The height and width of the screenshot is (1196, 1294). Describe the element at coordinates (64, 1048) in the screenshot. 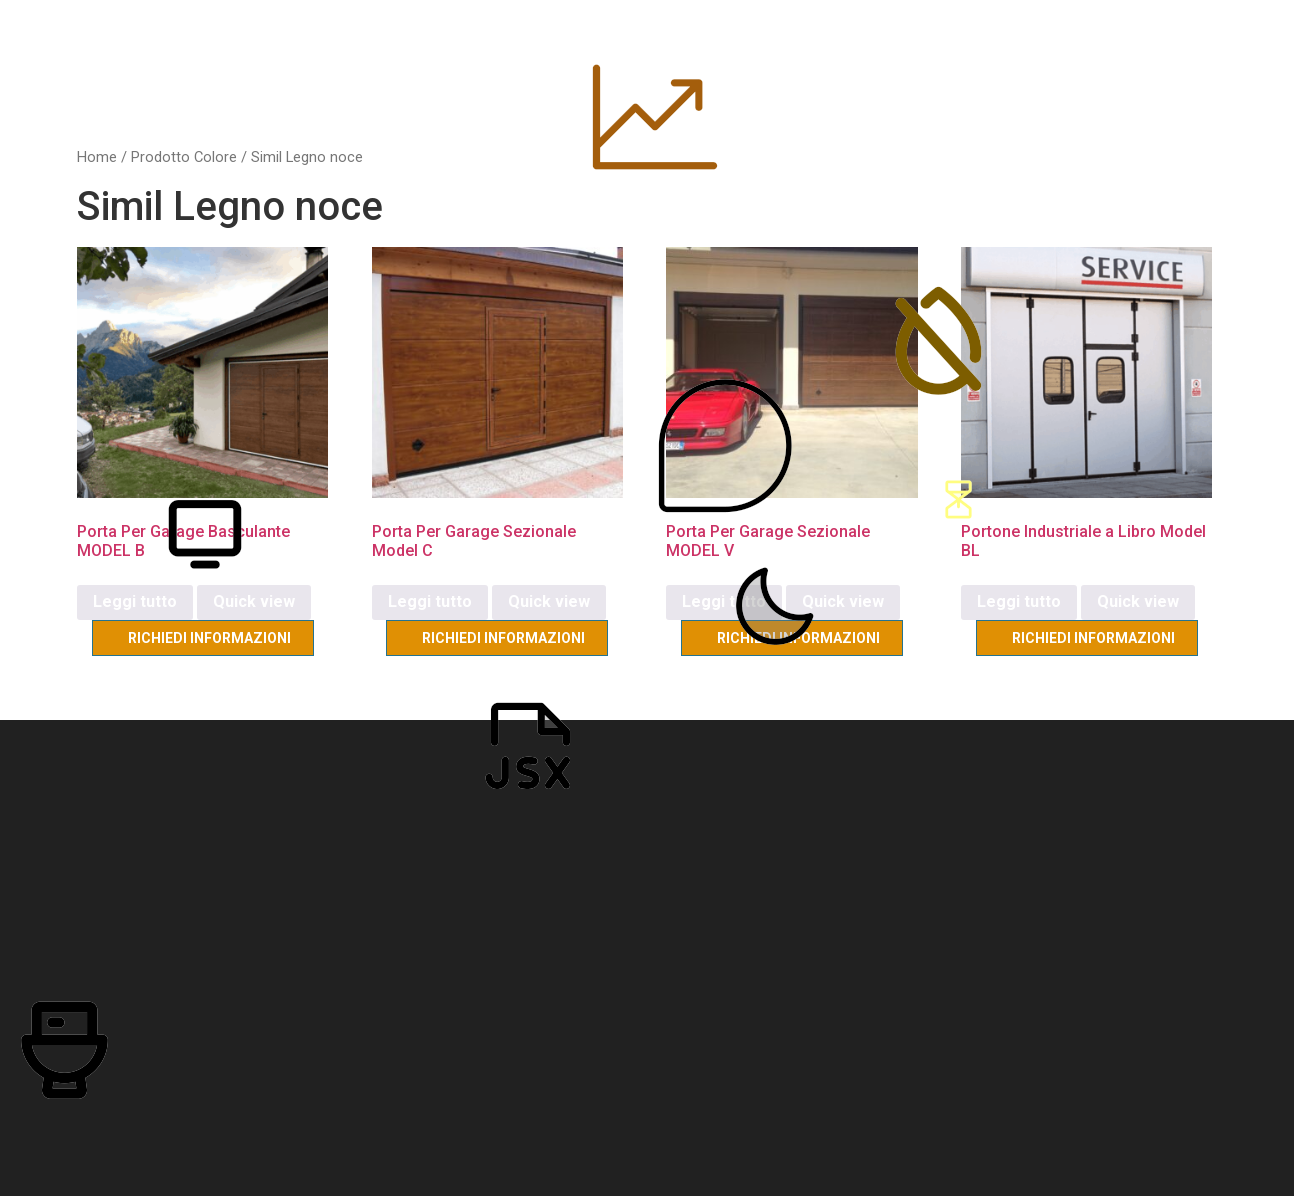

I see `find nearby restrooms` at that location.